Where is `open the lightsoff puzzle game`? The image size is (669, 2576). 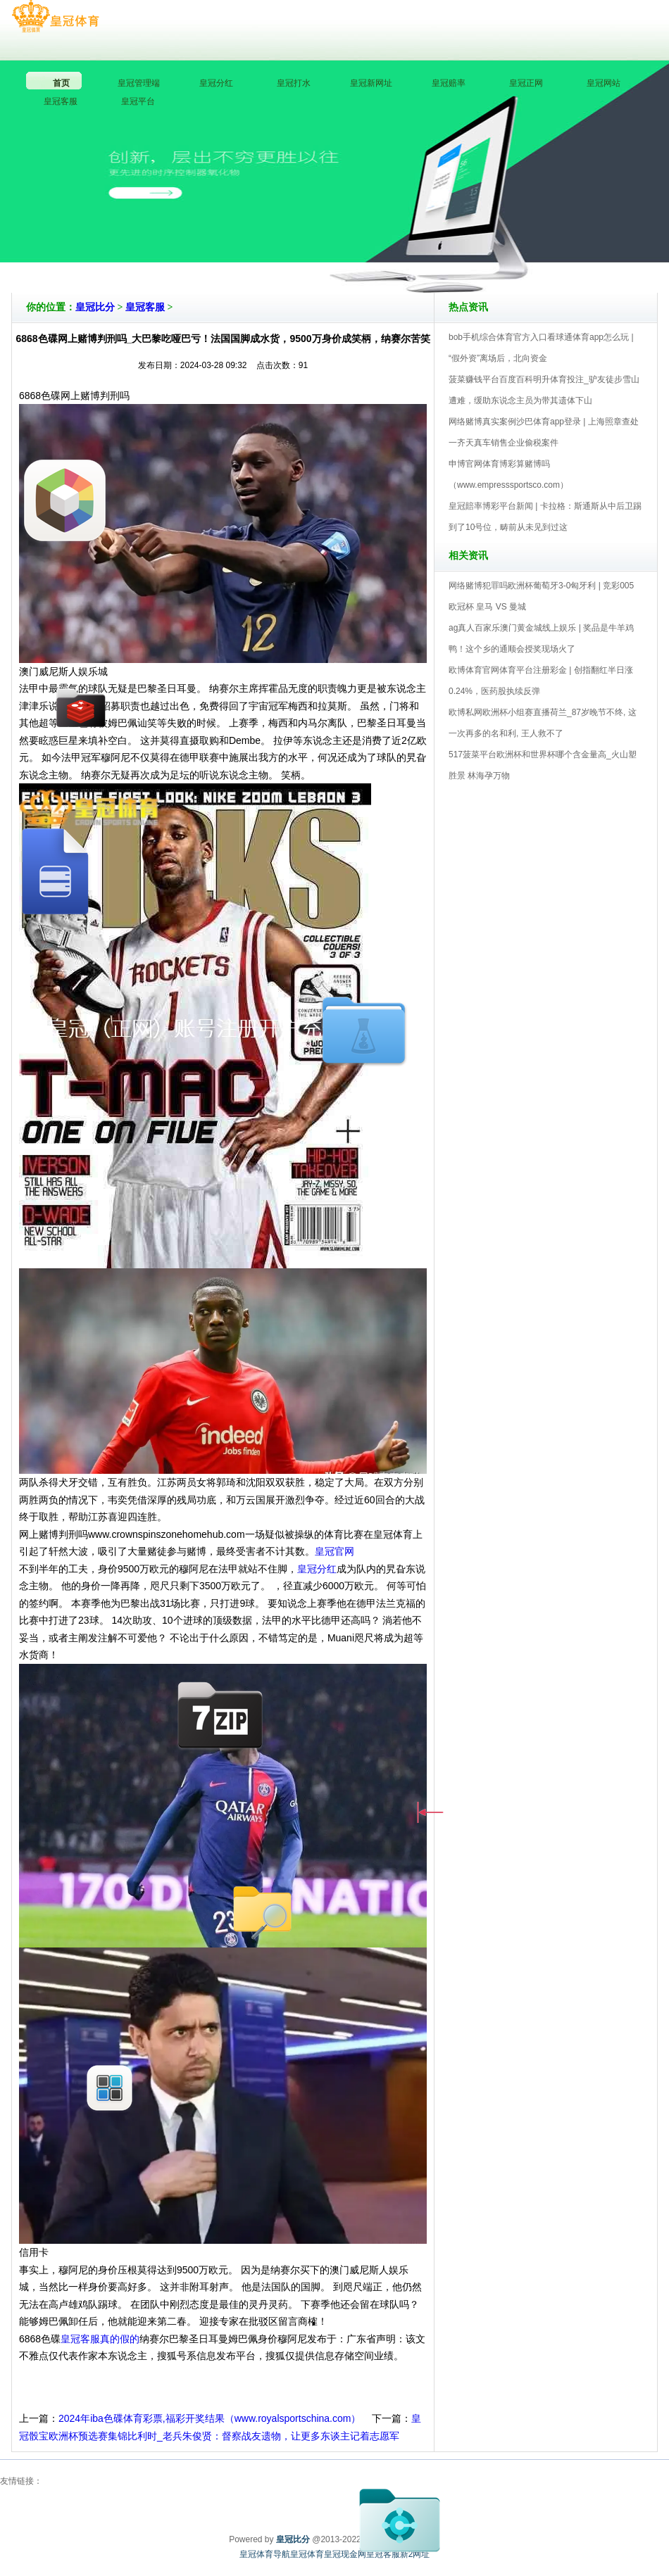 open the lightsoff puzzle game is located at coordinates (109, 2088).